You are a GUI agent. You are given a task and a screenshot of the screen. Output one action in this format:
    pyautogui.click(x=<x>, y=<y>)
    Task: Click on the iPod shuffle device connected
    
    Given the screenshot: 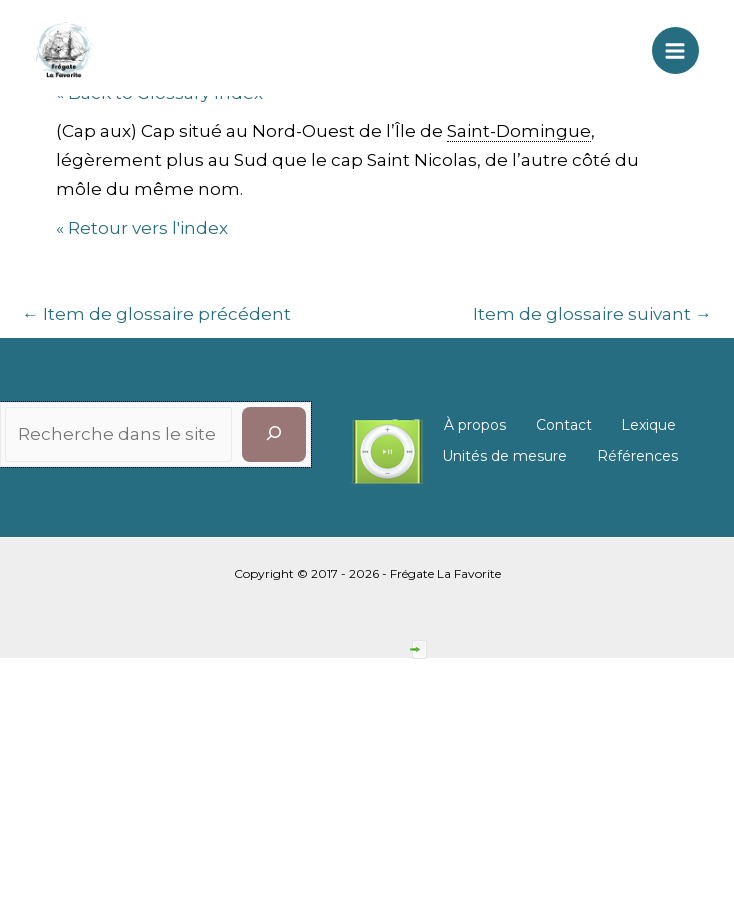 What is the action you would take?
    pyautogui.click(x=387, y=451)
    